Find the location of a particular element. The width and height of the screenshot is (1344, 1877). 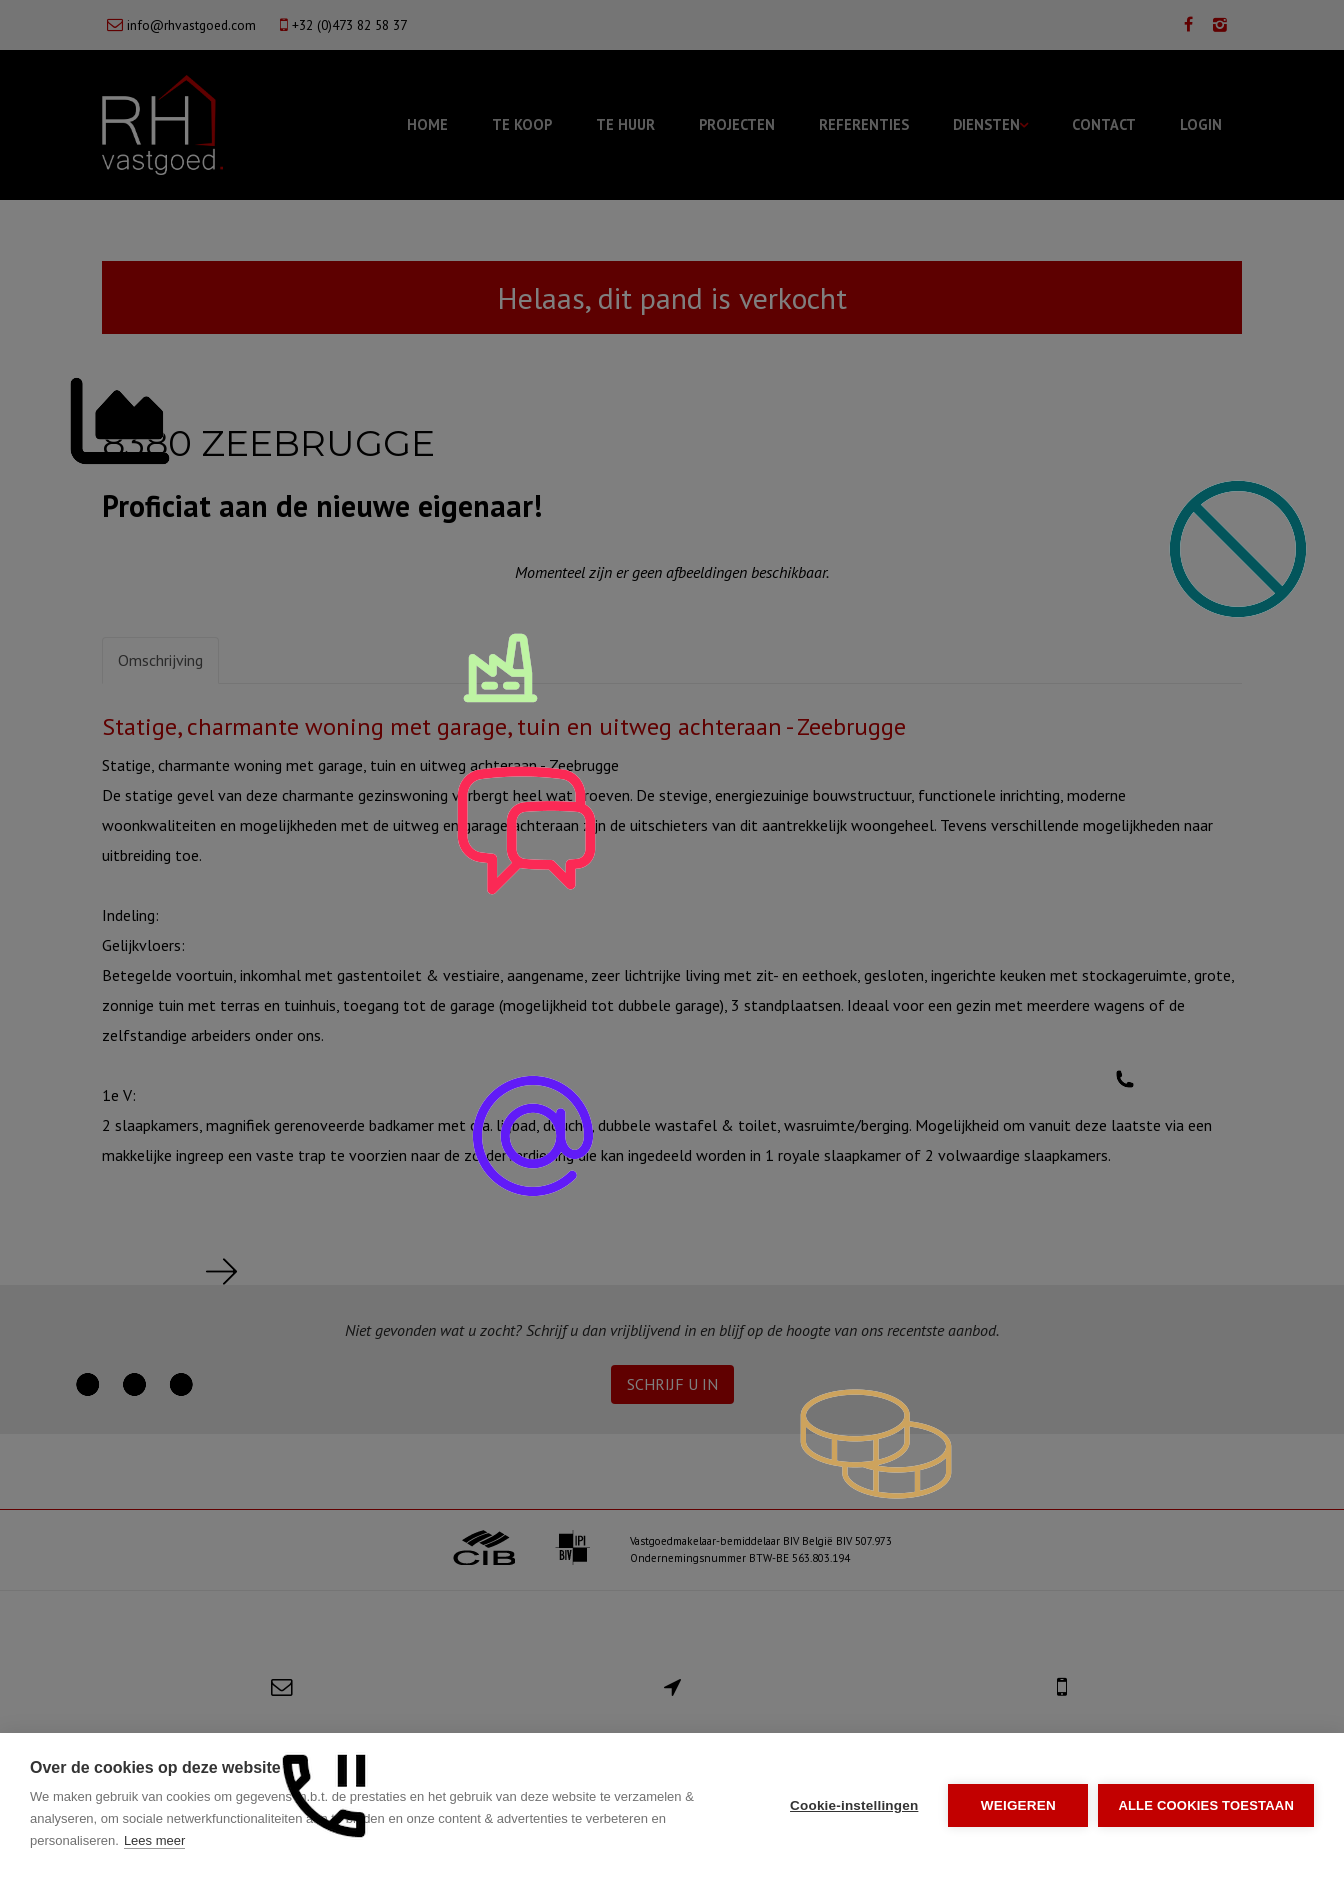

open messaging or chat is located at coordinates (526, 830).